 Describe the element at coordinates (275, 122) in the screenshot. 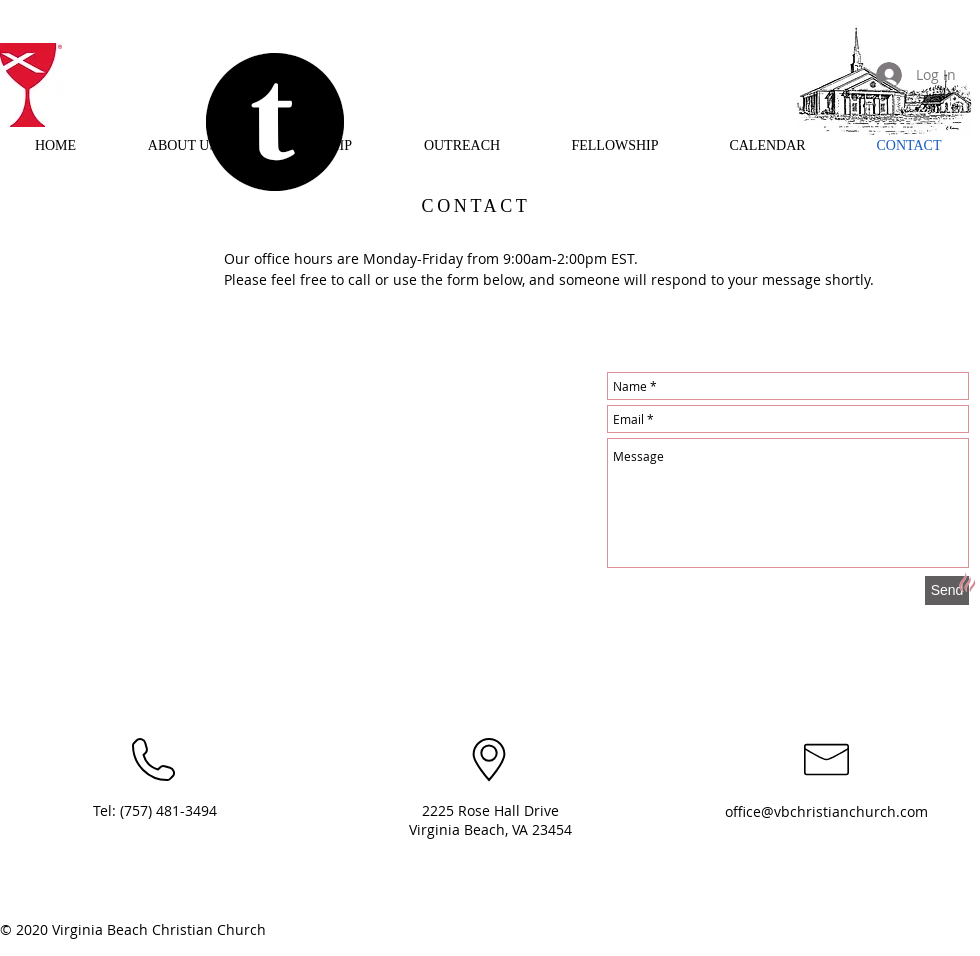

I see `talend brand logo` at that location.